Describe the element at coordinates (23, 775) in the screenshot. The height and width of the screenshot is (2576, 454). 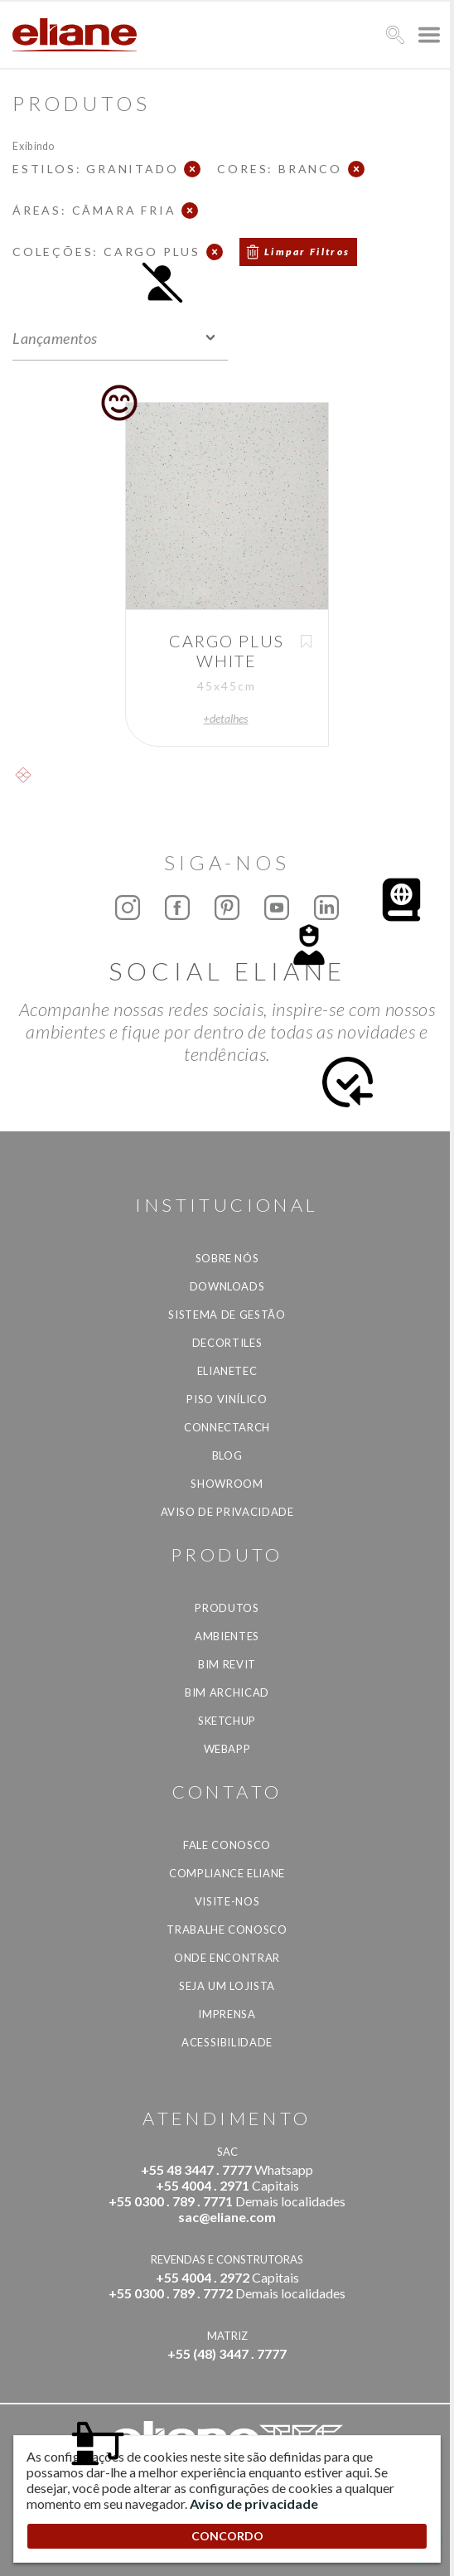
I see `pix instant payment system logo` at that location.